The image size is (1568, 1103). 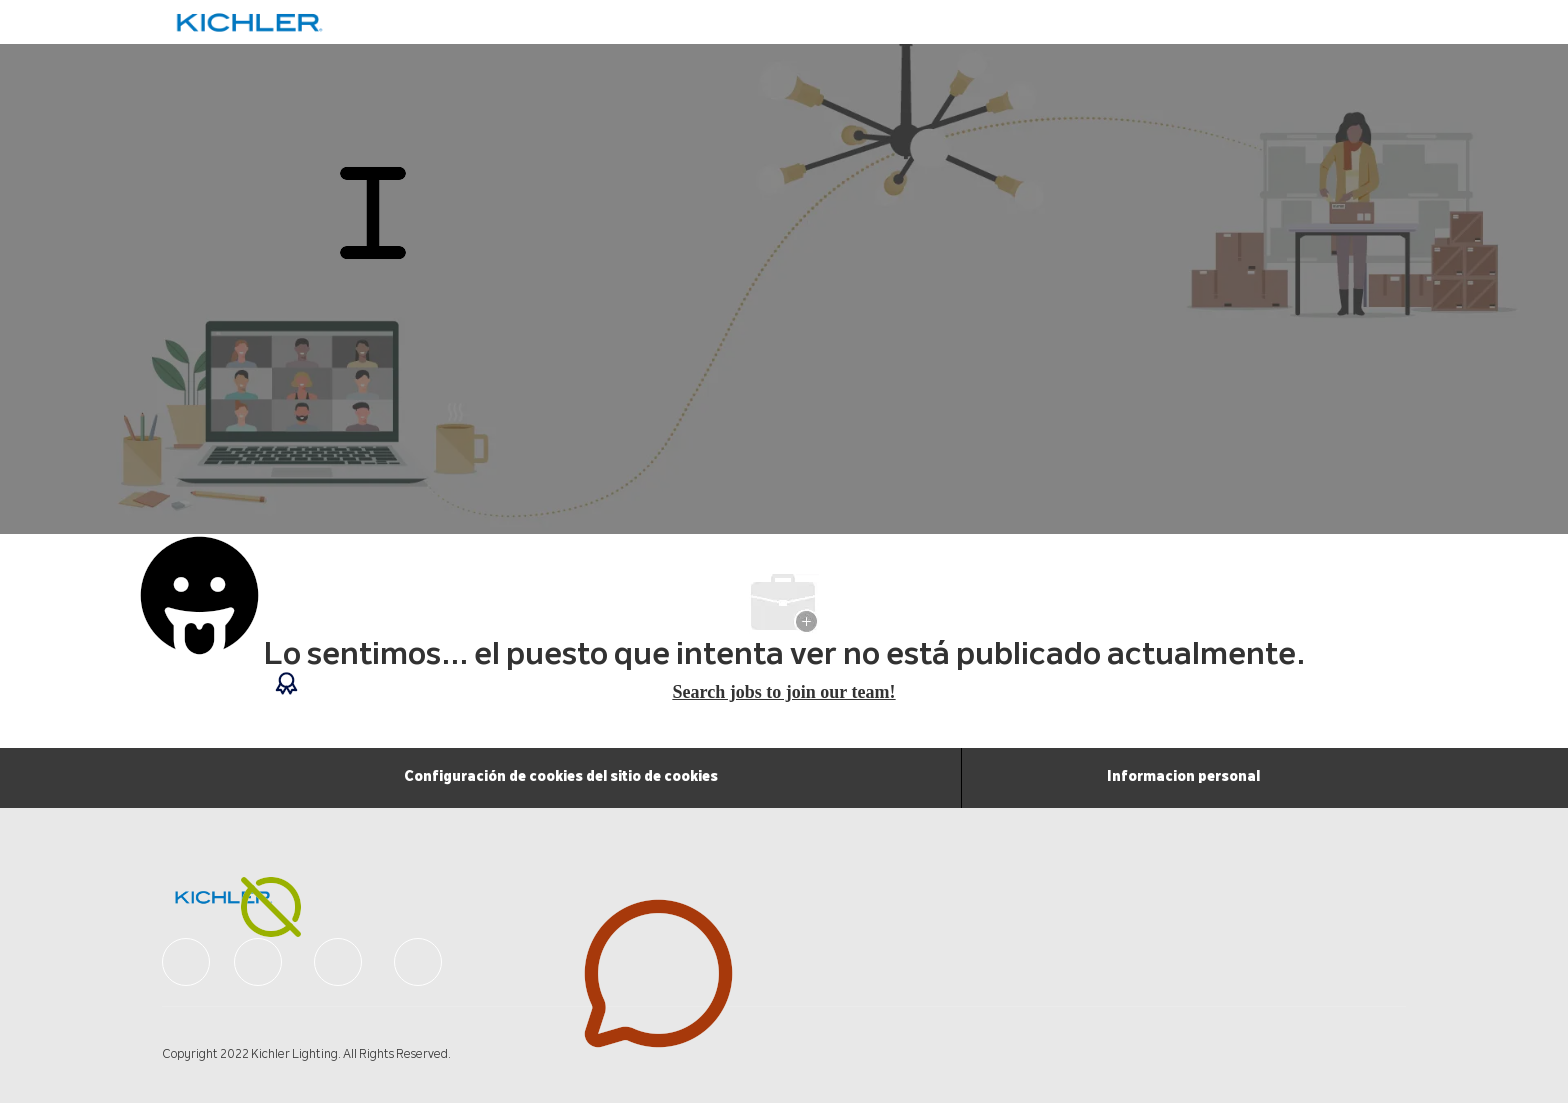 What do you see at coordinates (658, 973) in the screenshot?
I see `open chat or messaging` at bounding box center [658, 973].